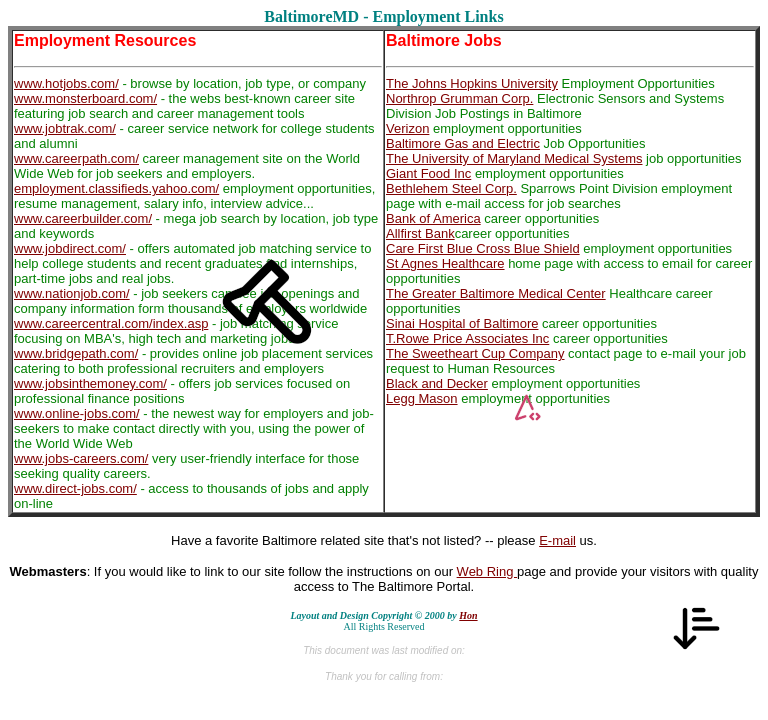  I want to click on sort items from smallest to largest, so click(696, 628).